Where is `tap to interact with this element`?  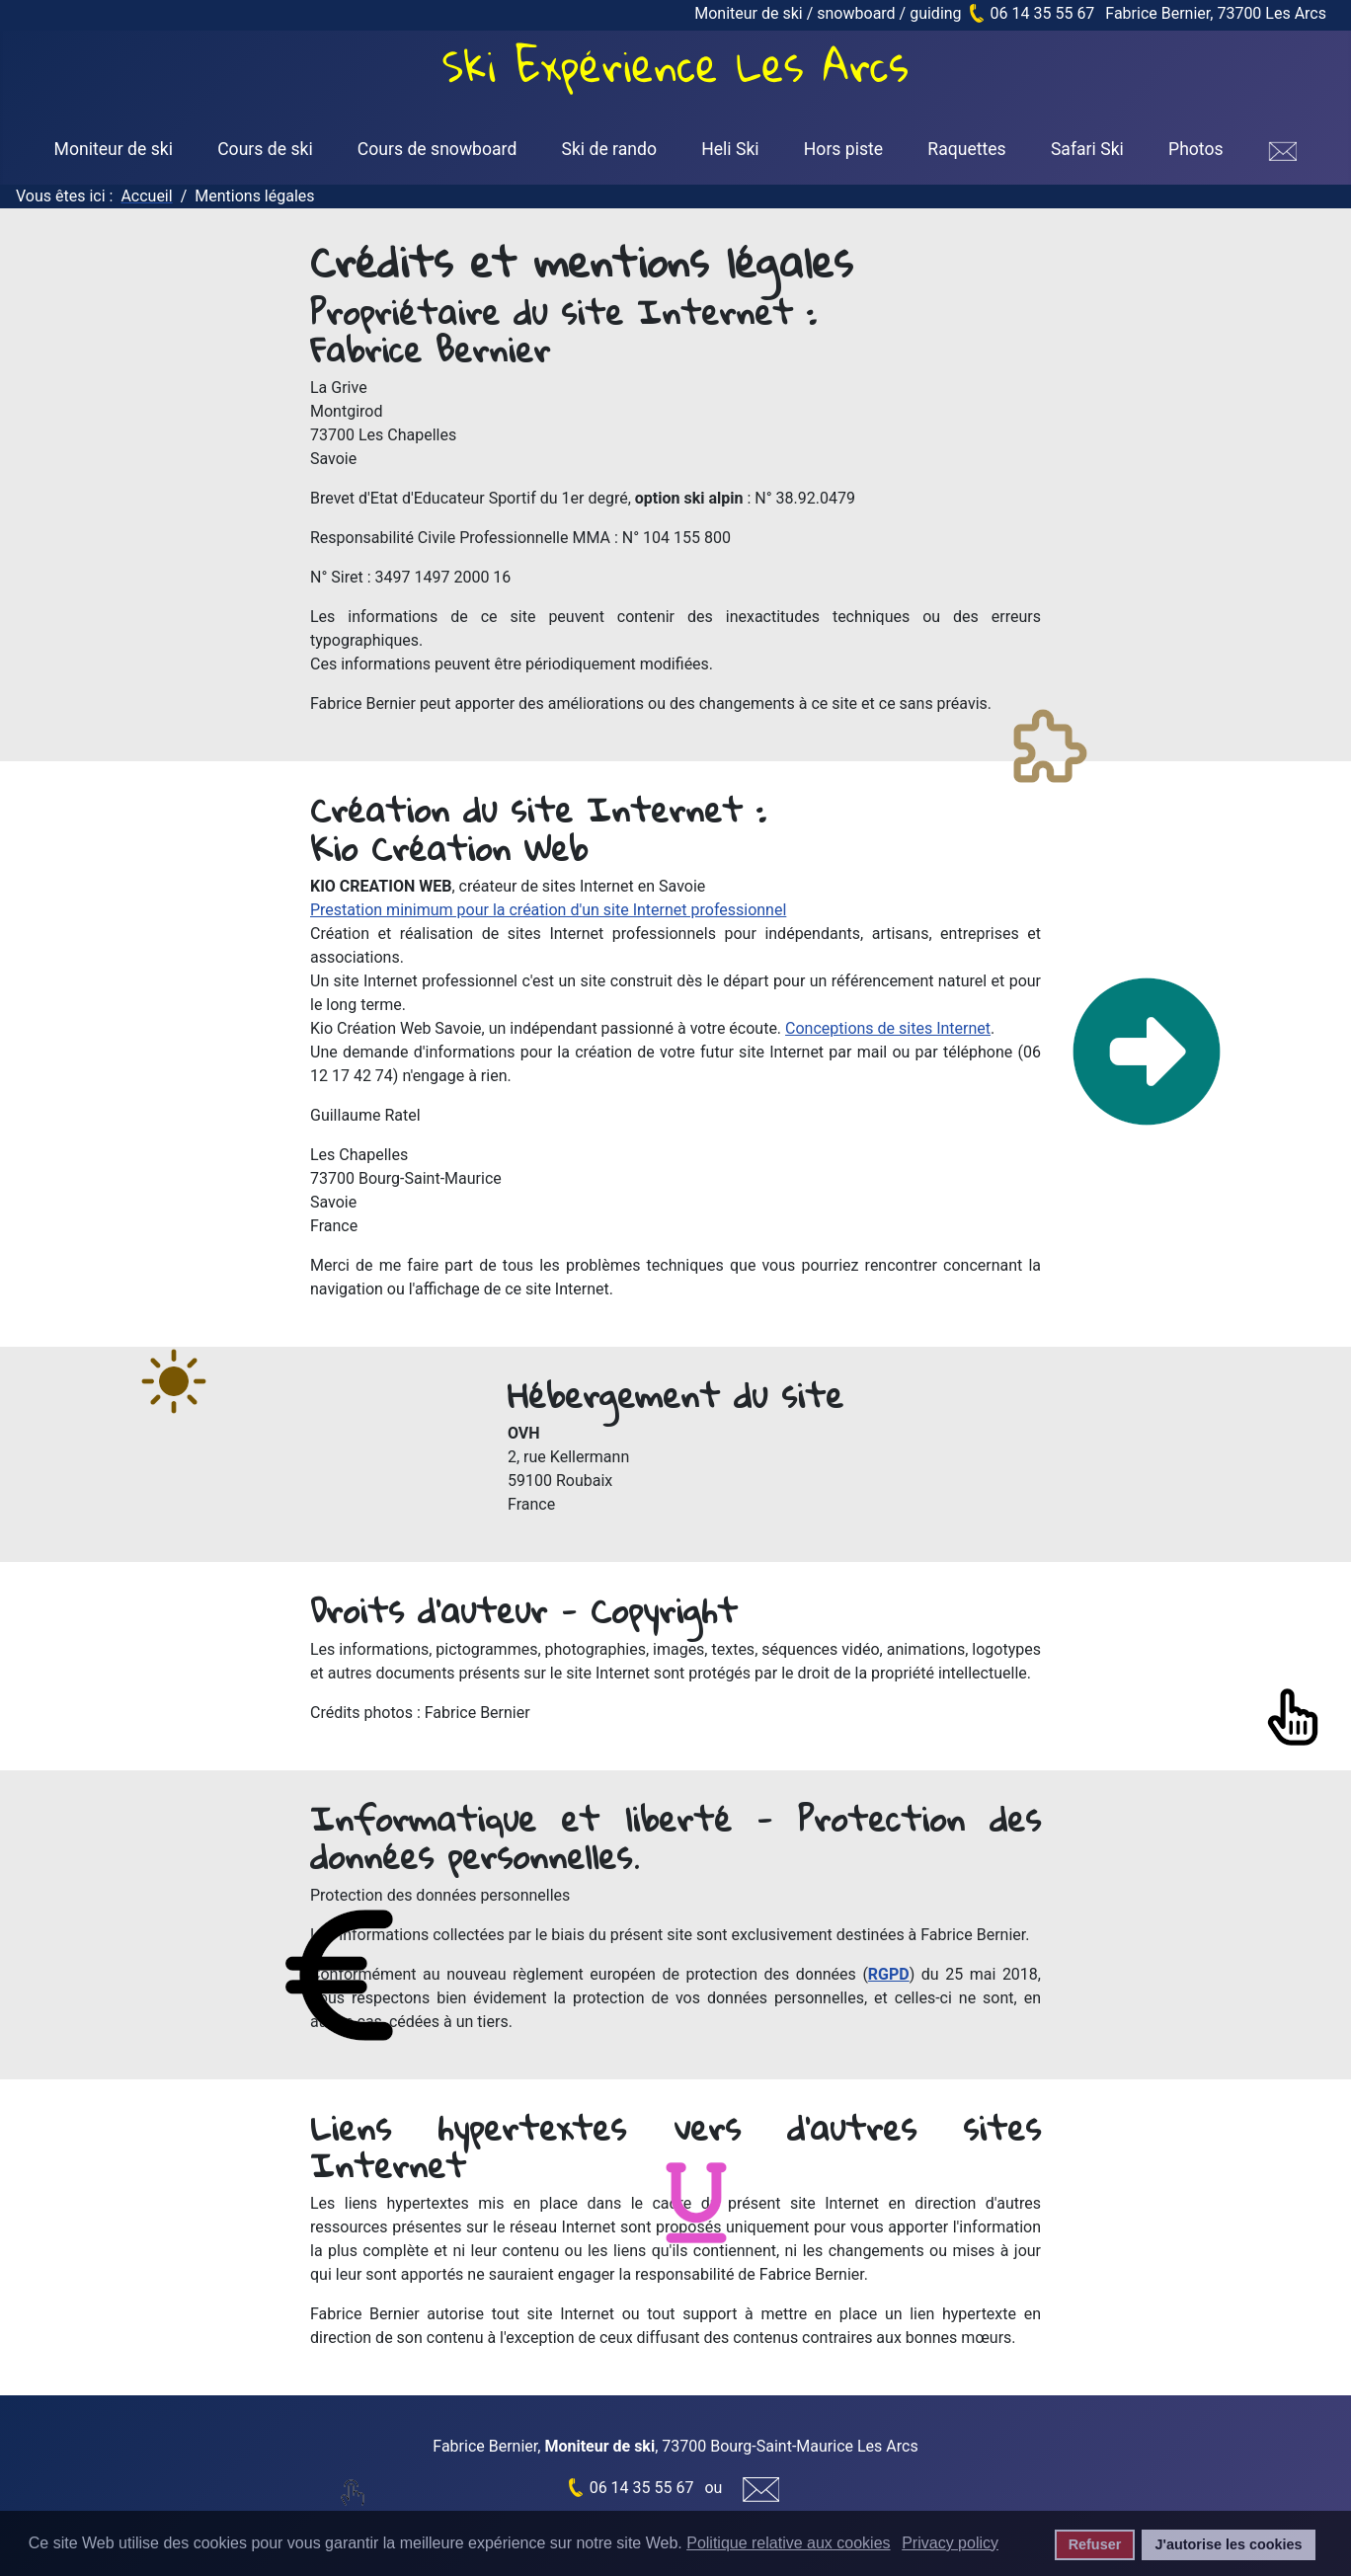
tap to interact with this element is located at coordinates (353, 2493).